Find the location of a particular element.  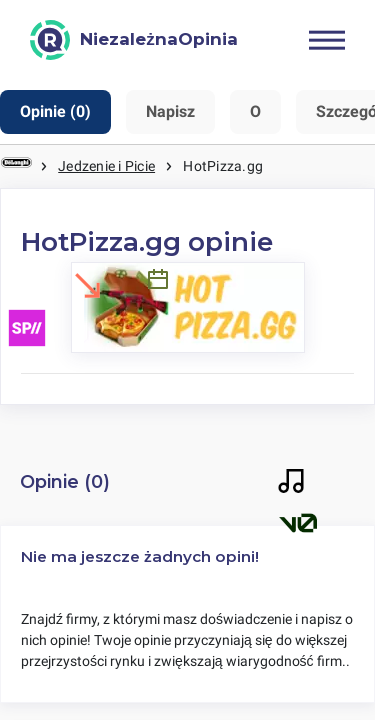

v0 by Vercel logo is located at coordinates (298, 523).